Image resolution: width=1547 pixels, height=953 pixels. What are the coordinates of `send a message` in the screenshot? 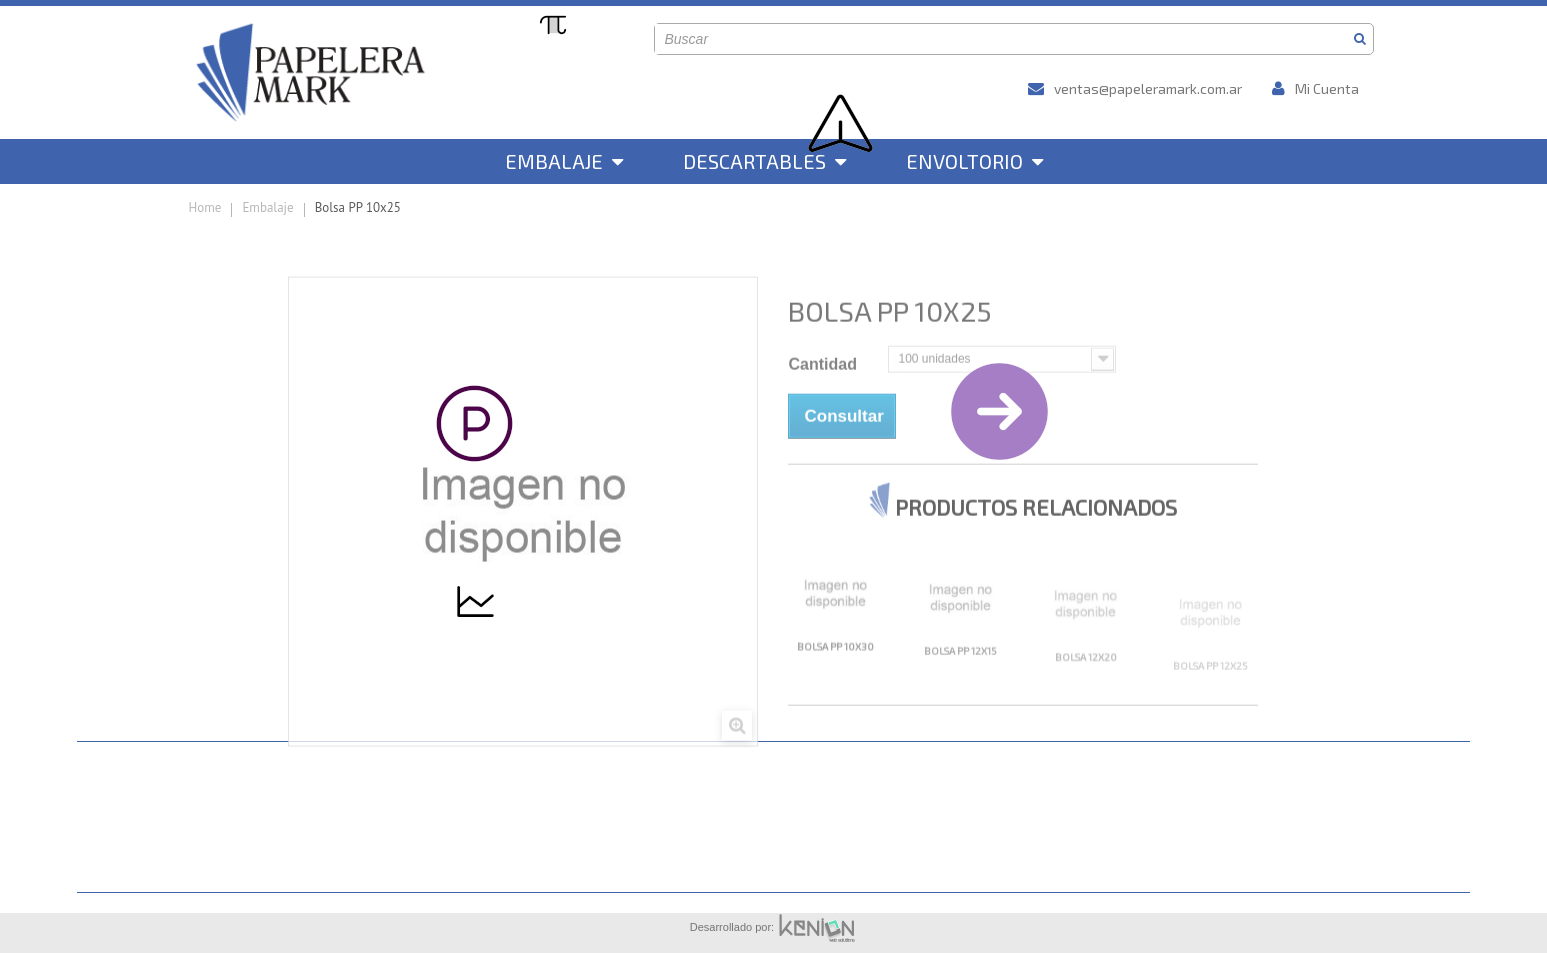 It's located at (840, 124).